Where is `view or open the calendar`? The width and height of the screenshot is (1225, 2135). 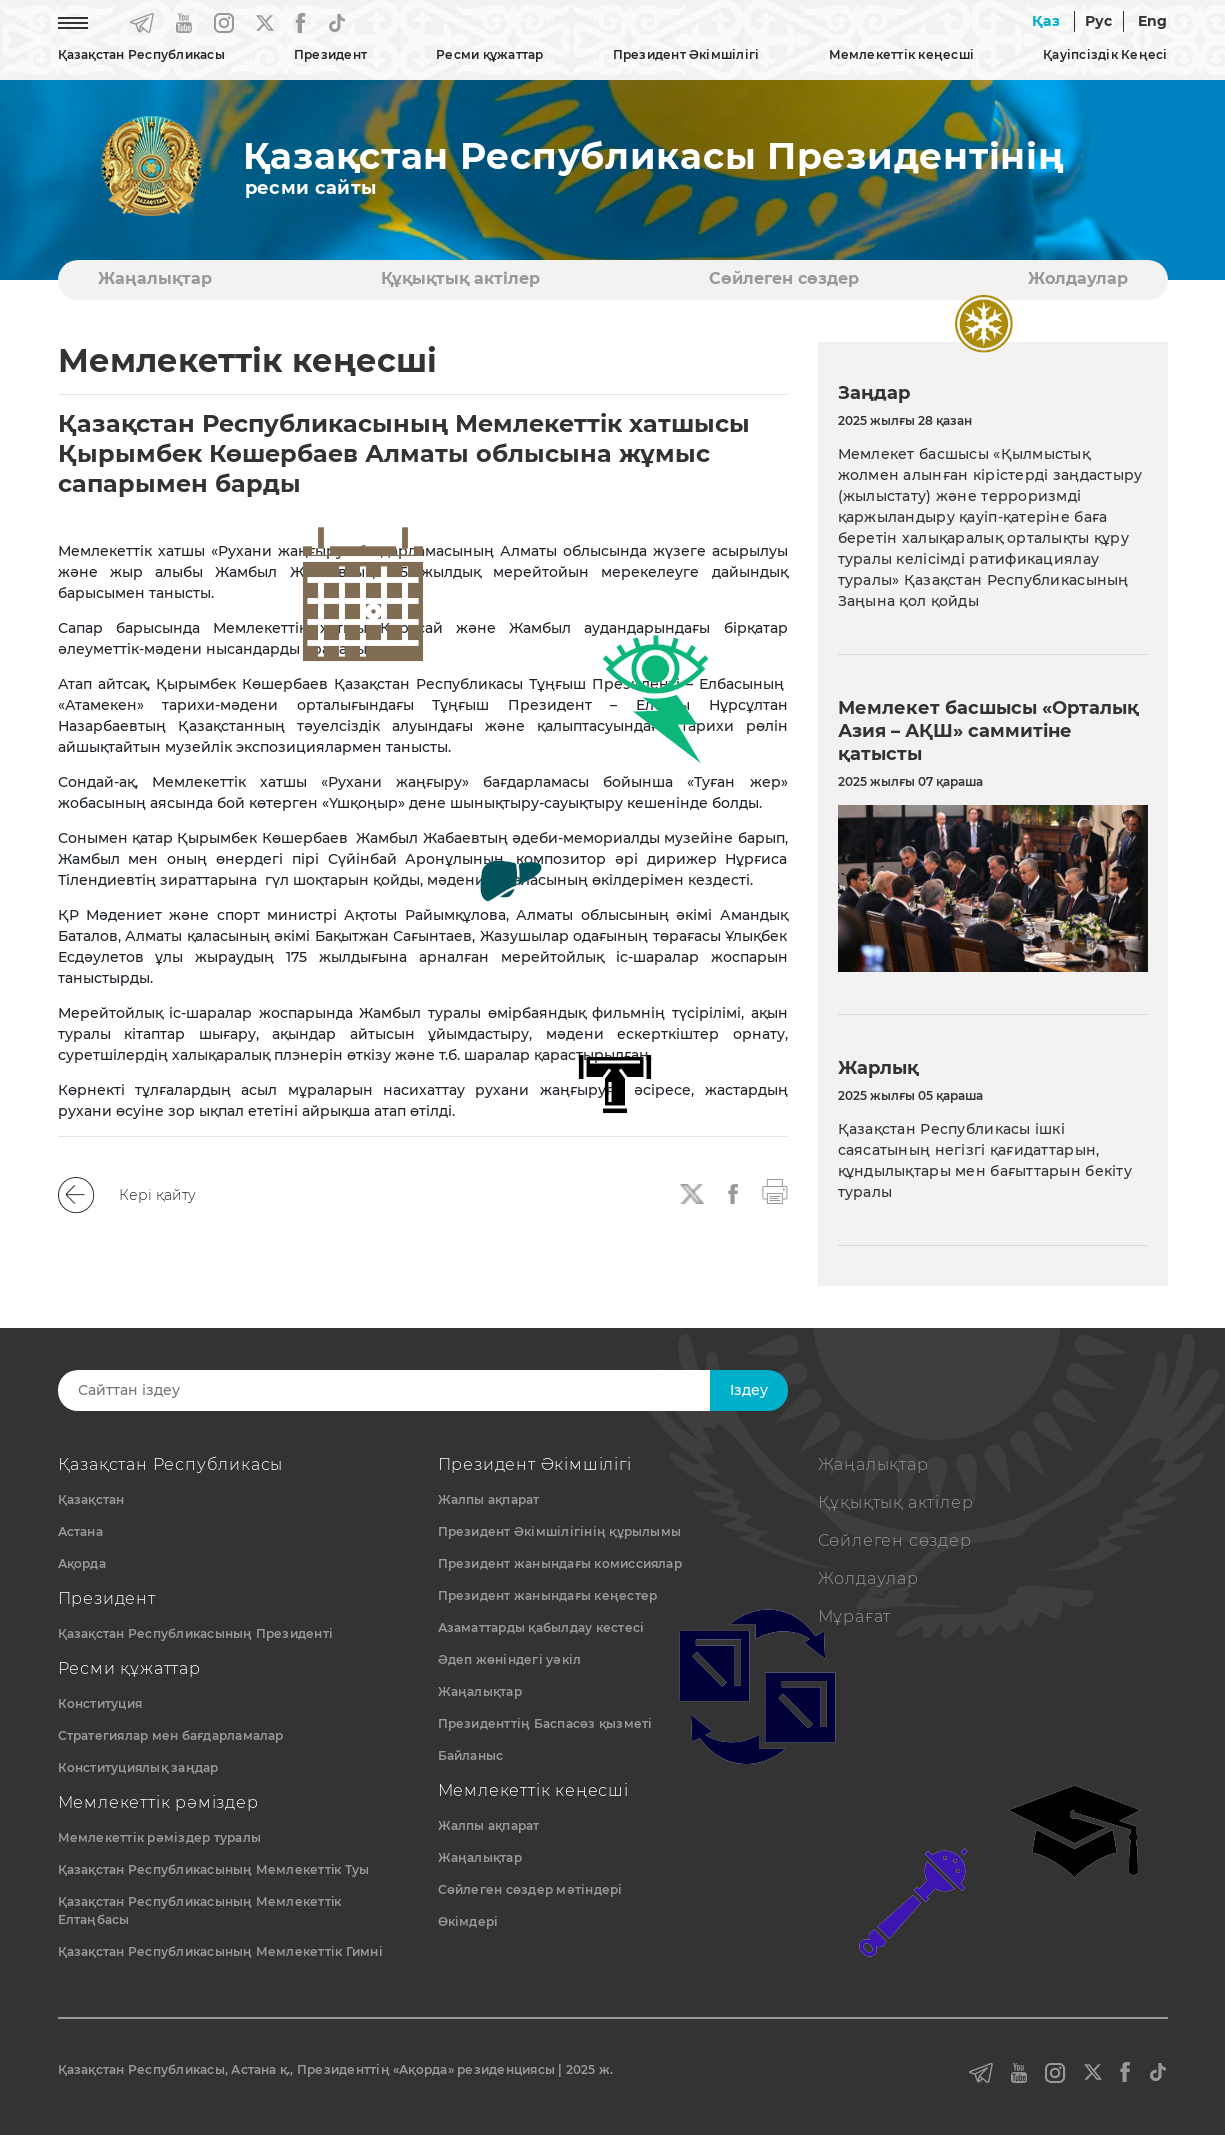
view or open the calendar is located at coordinates (363, 601).